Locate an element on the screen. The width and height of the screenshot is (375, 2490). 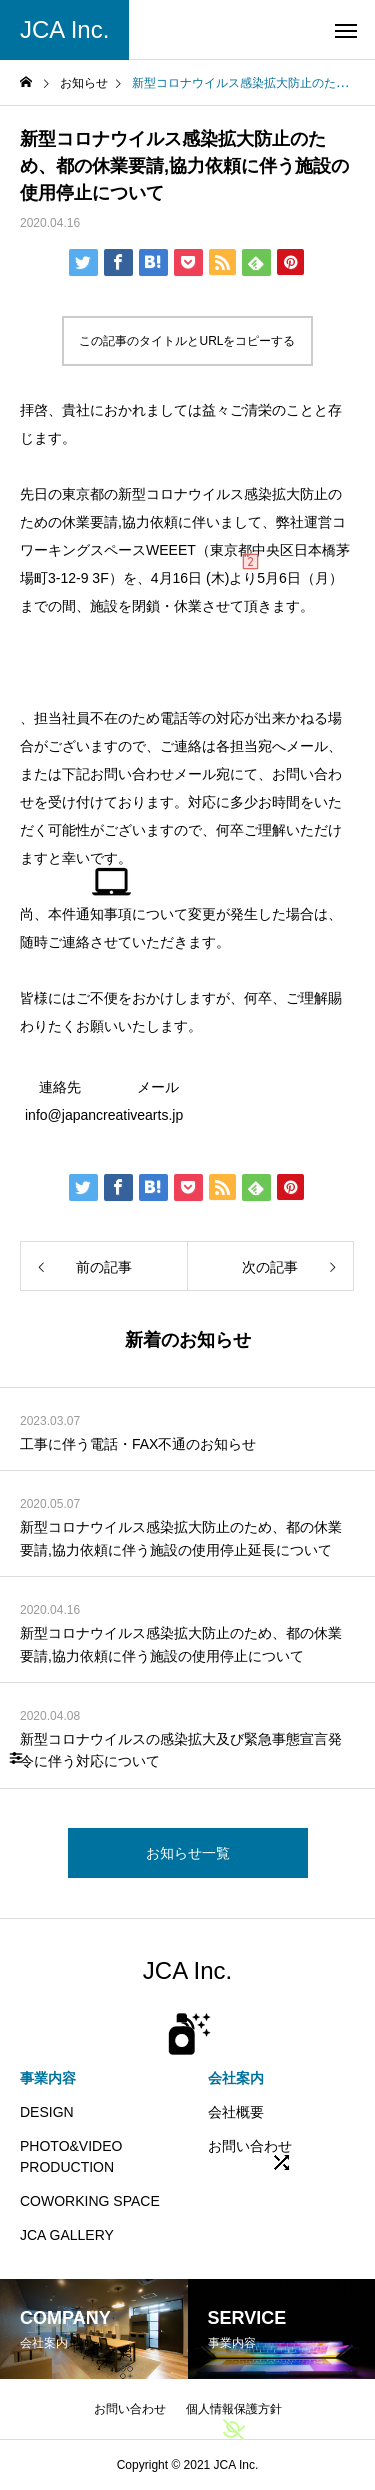
shuffle playlist or queue order is located at coordinates (281, 2162).